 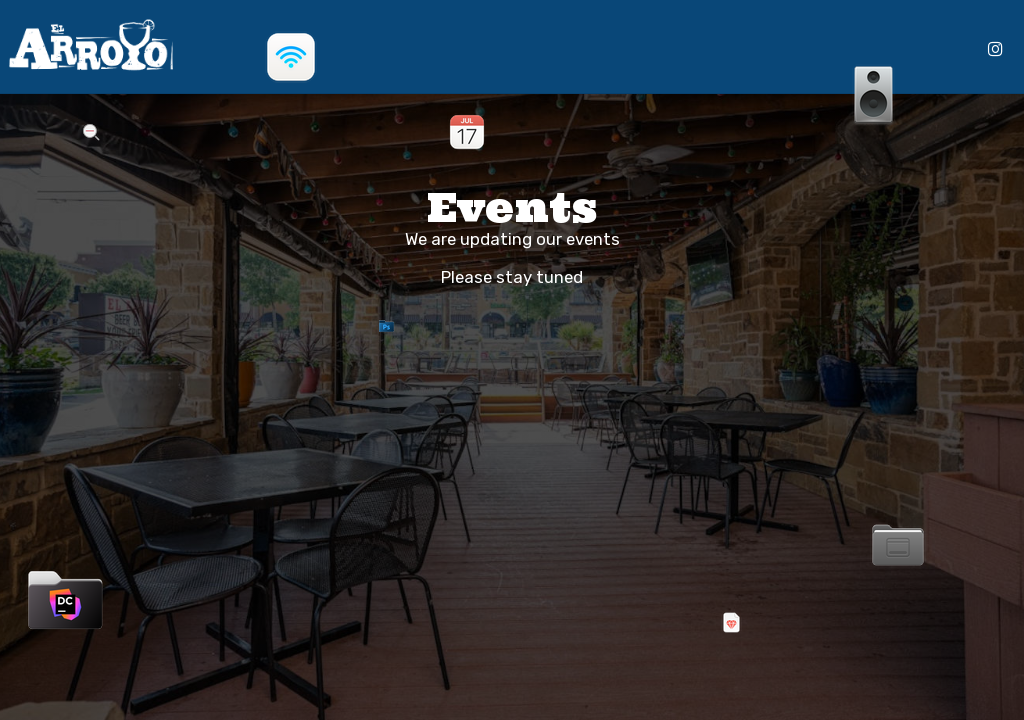 What do you see at coordinates (386, 326) in the screenshot?
I see `open folder containing adobe photoshop files` at bounding box center [386, 326].